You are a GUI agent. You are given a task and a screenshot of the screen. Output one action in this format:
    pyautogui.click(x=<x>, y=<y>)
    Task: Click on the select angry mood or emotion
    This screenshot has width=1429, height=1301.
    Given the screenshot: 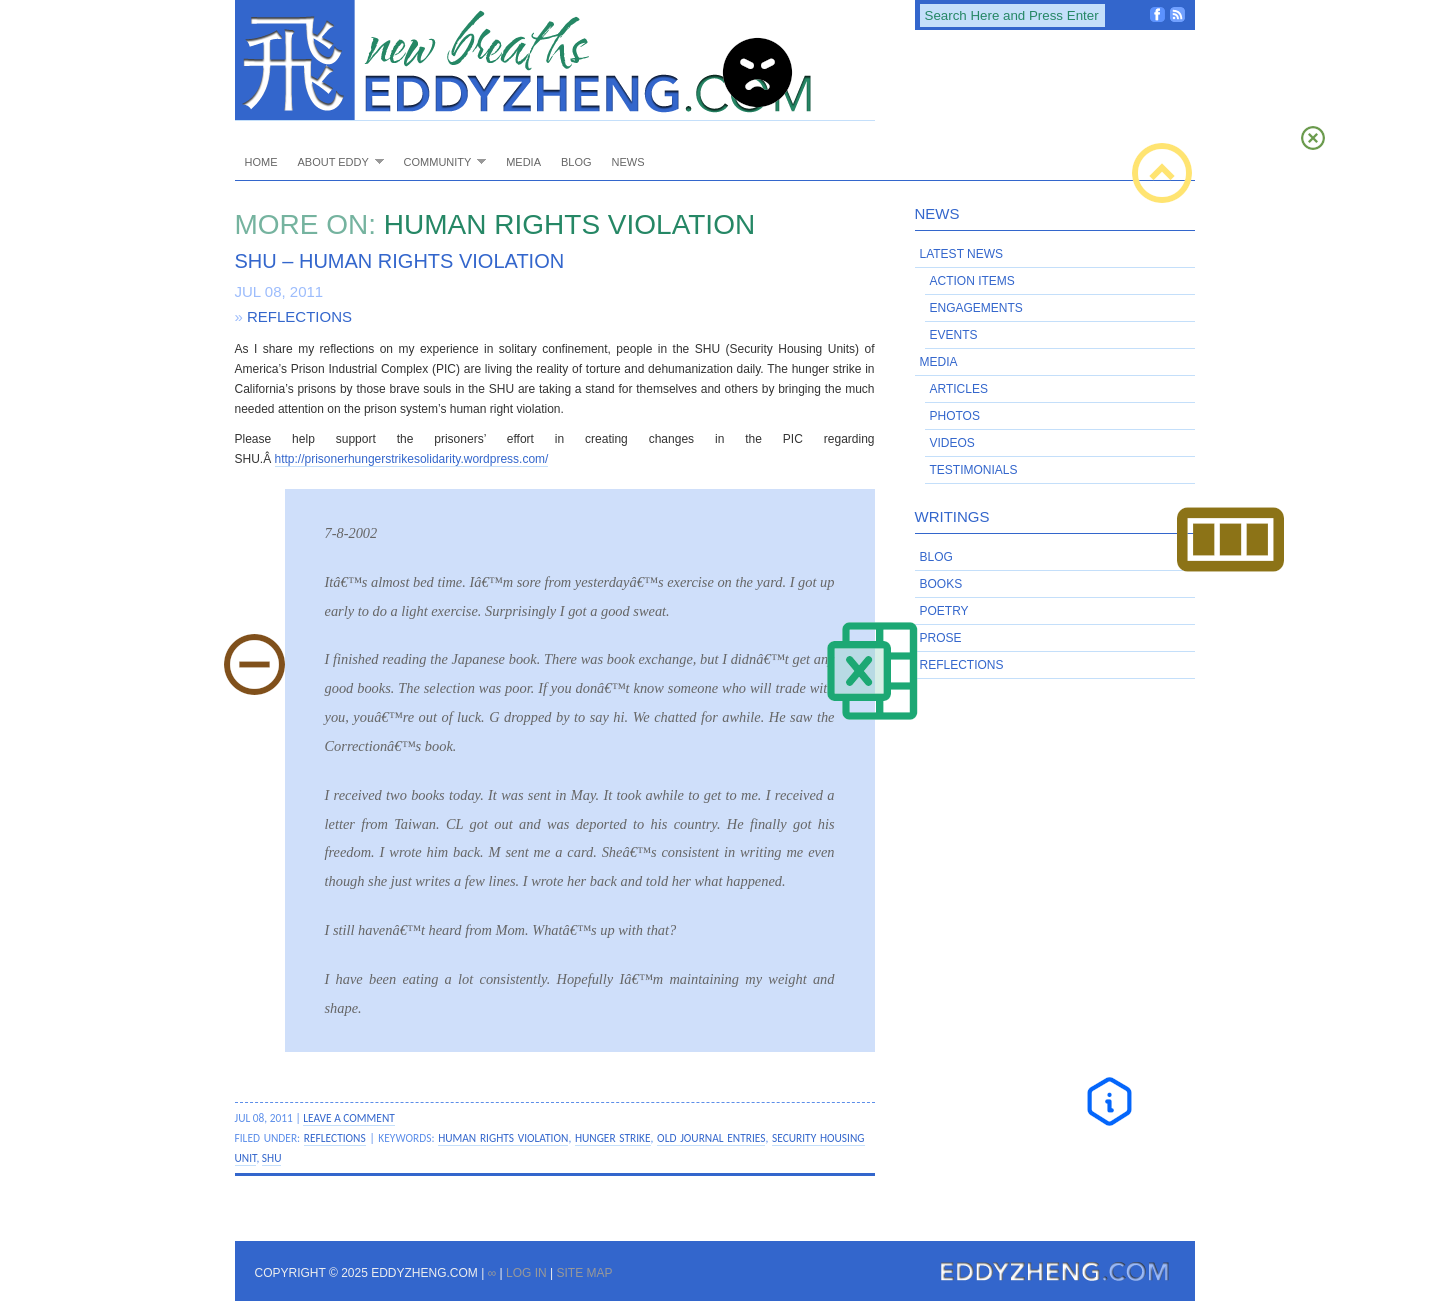 What is the action you would take?
    pyautogui.click(x=757, y=72)
    